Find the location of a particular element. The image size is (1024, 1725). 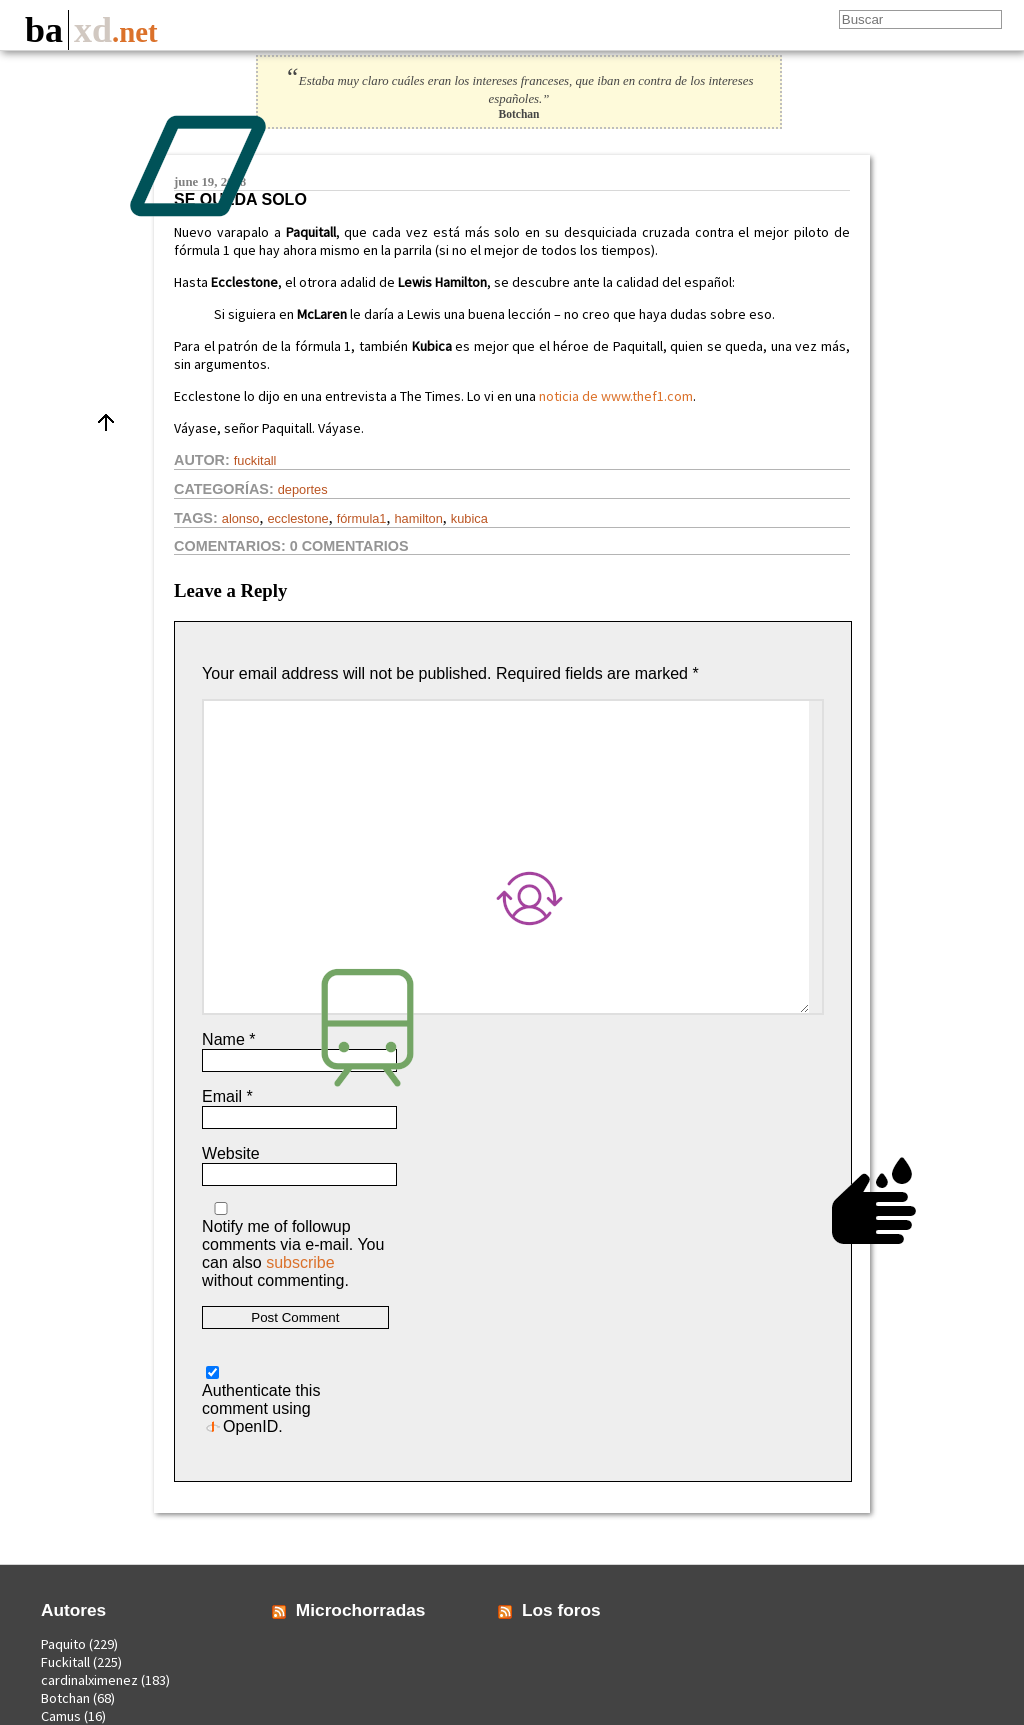

wash your hands reminder is located at coordinates (876, 1200).